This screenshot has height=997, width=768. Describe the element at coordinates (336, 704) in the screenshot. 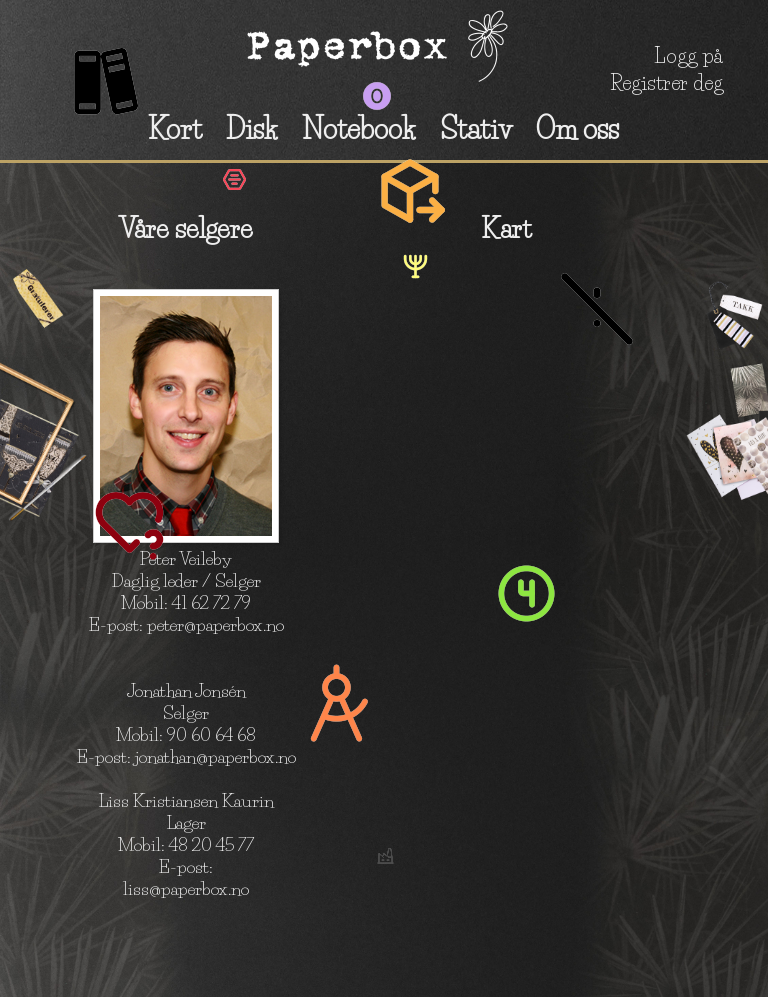

I see `access drawing or drafting tools` at that location.